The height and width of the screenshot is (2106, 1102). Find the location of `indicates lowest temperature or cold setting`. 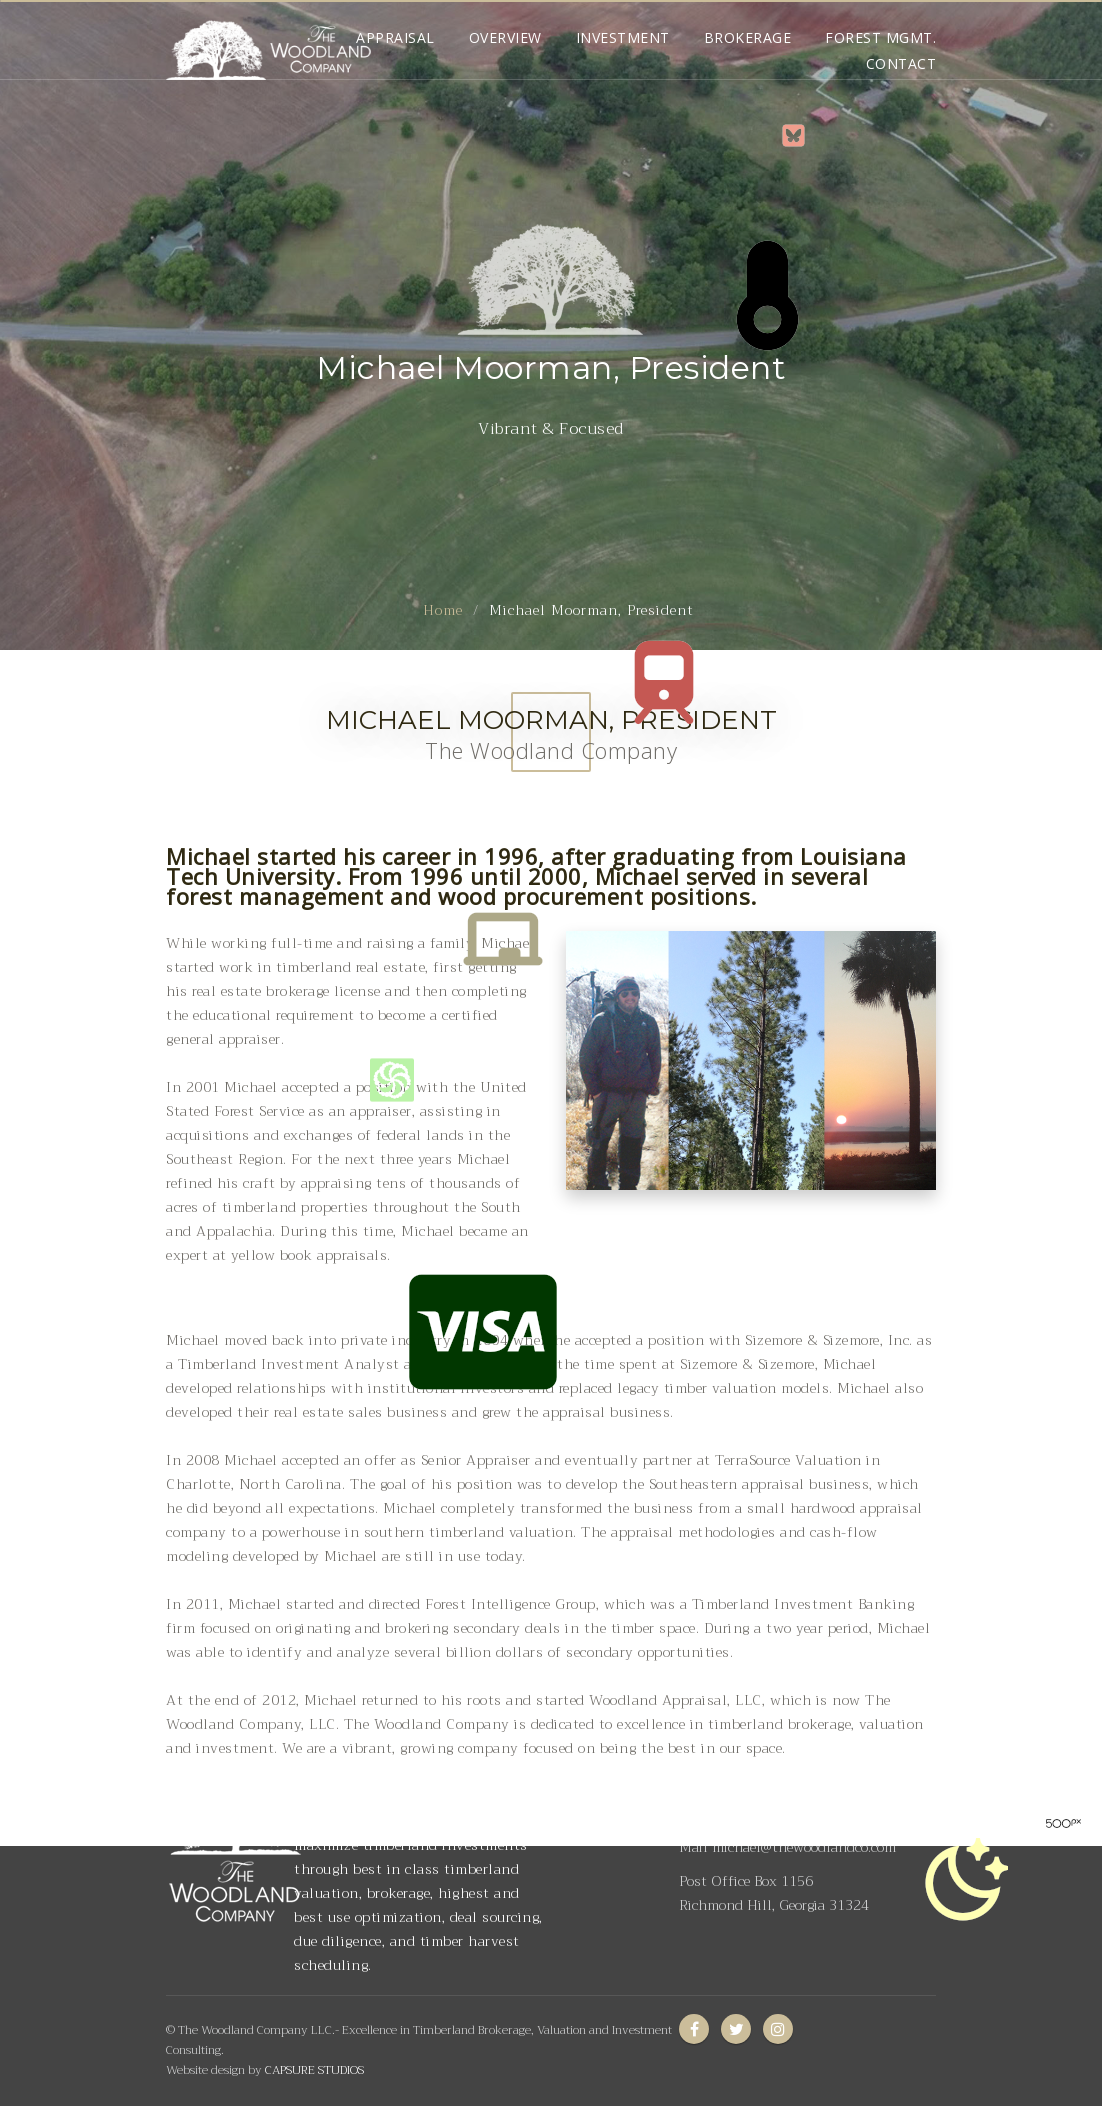

indicates lowest temperature or cold setting is located at coordinates (767, 295).